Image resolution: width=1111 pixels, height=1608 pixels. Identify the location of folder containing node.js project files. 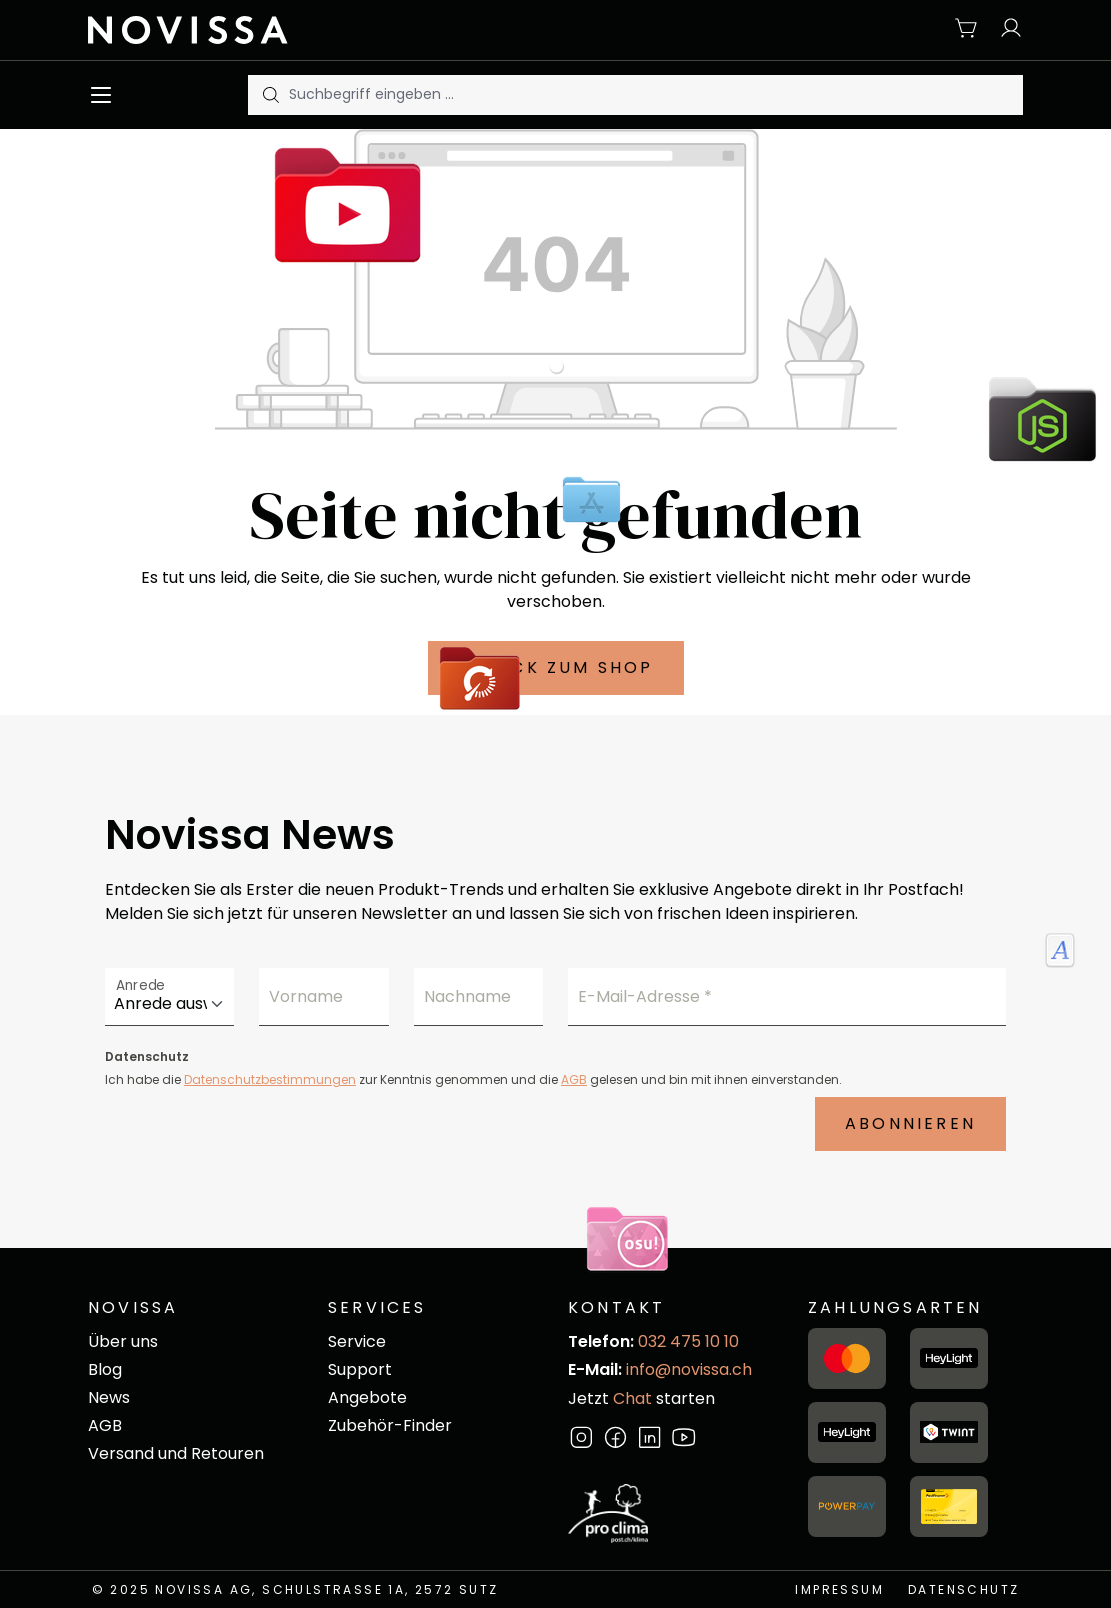
(1042, 422).